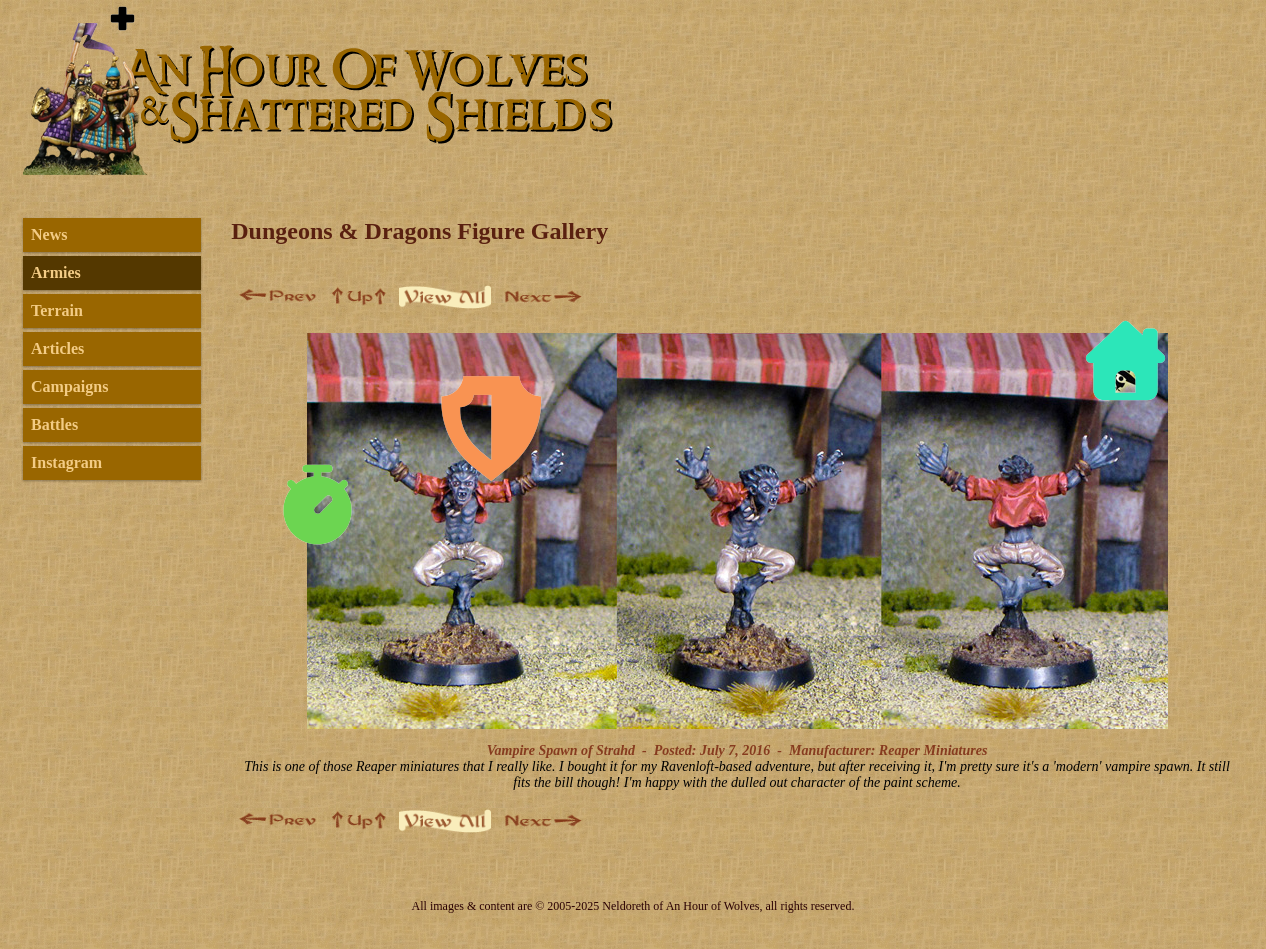 The image size is (1266, 949). What do you see at coordinates (122, 18) in the screenshot?
I see `access health or medical information` at bounding box center [122, 18].